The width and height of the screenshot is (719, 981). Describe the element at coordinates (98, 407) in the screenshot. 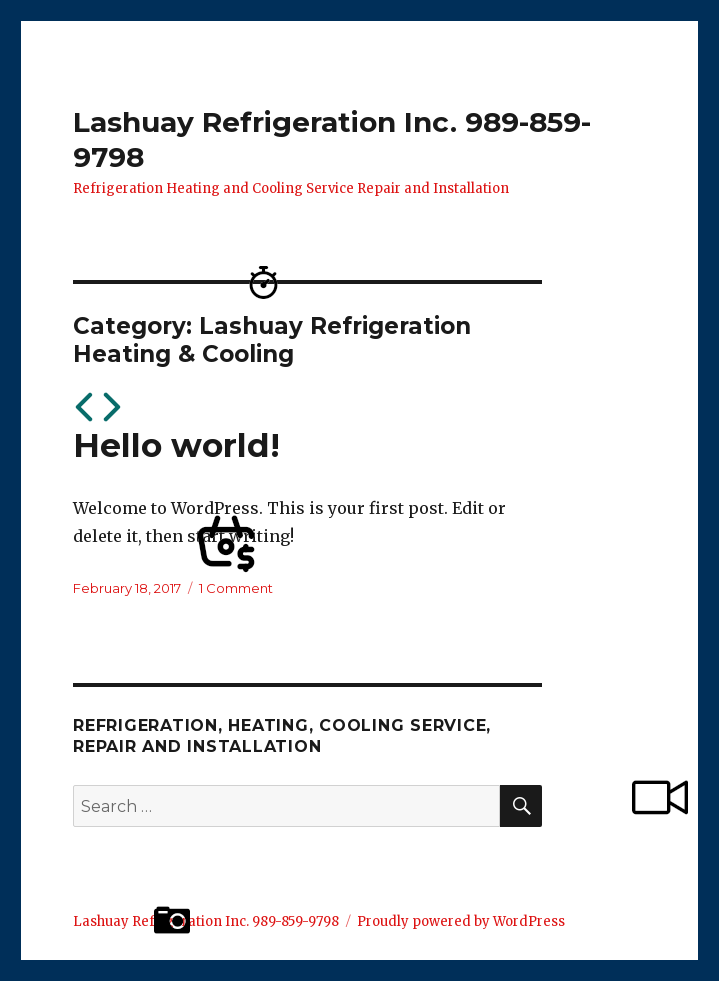

I see `view source code` at that location.